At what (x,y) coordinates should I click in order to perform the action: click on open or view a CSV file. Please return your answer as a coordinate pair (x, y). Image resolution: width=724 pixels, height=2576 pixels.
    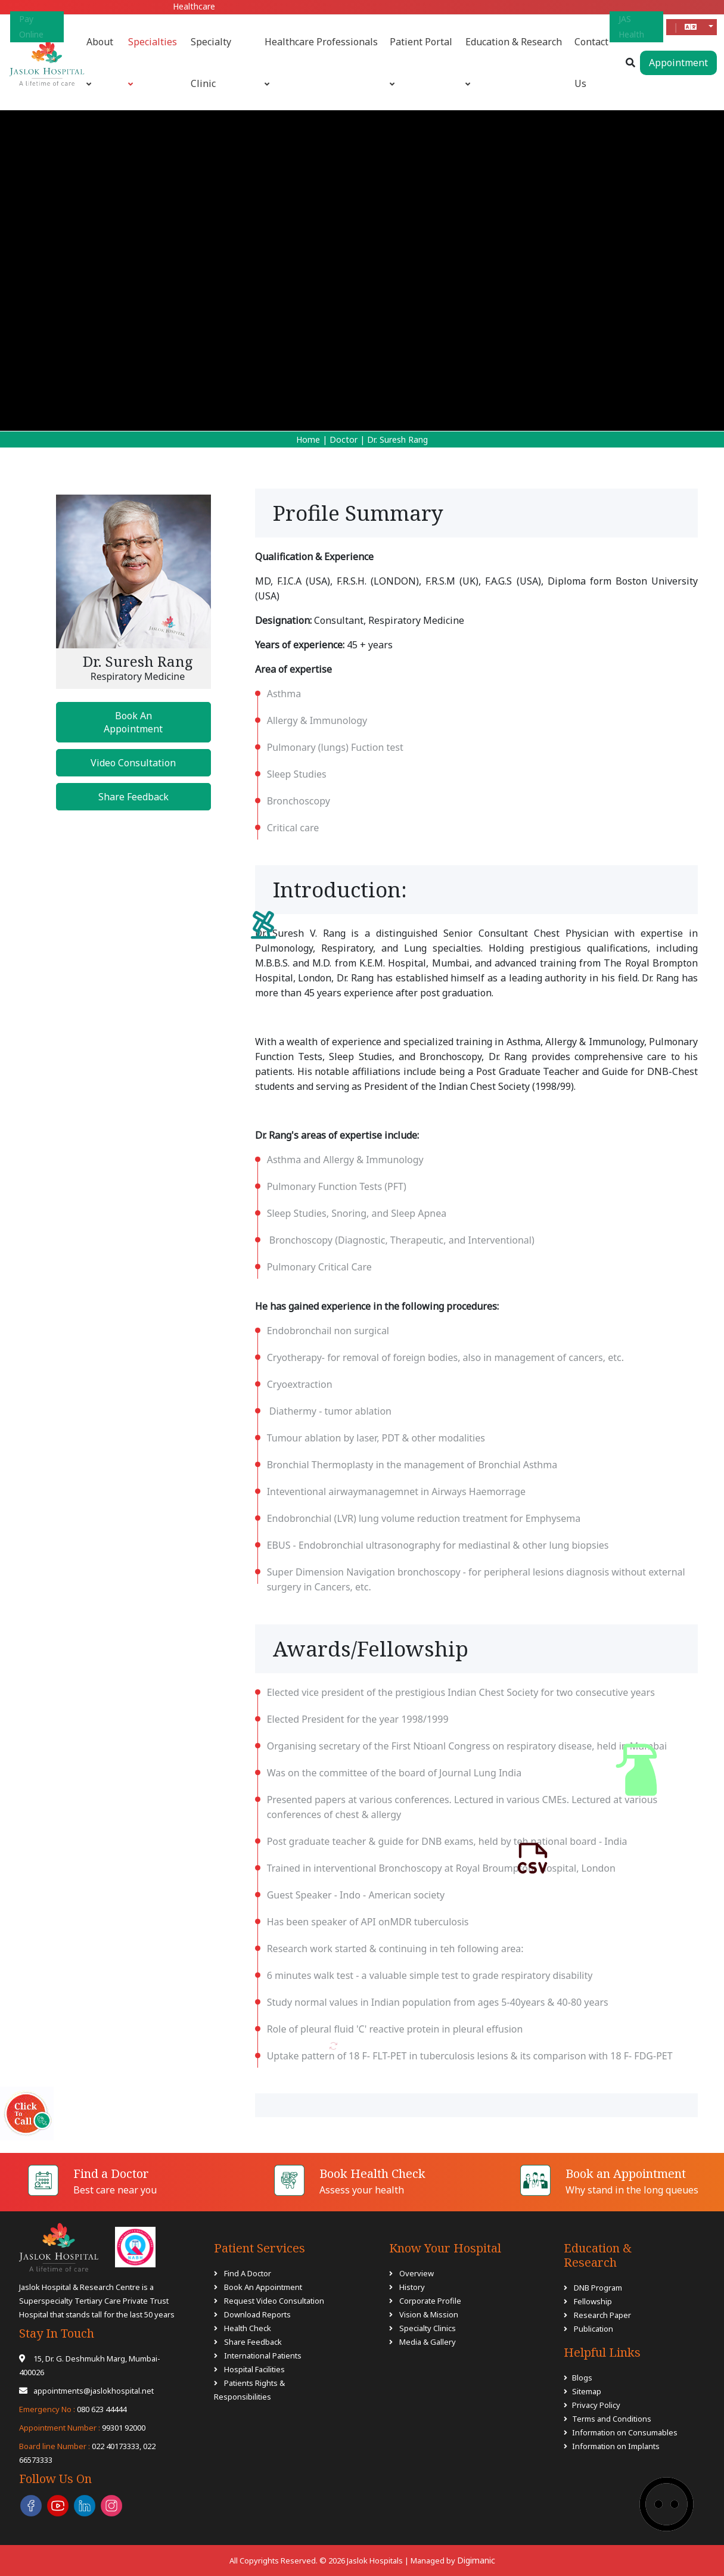
    Looking at the image, I should click on (533, 1859).